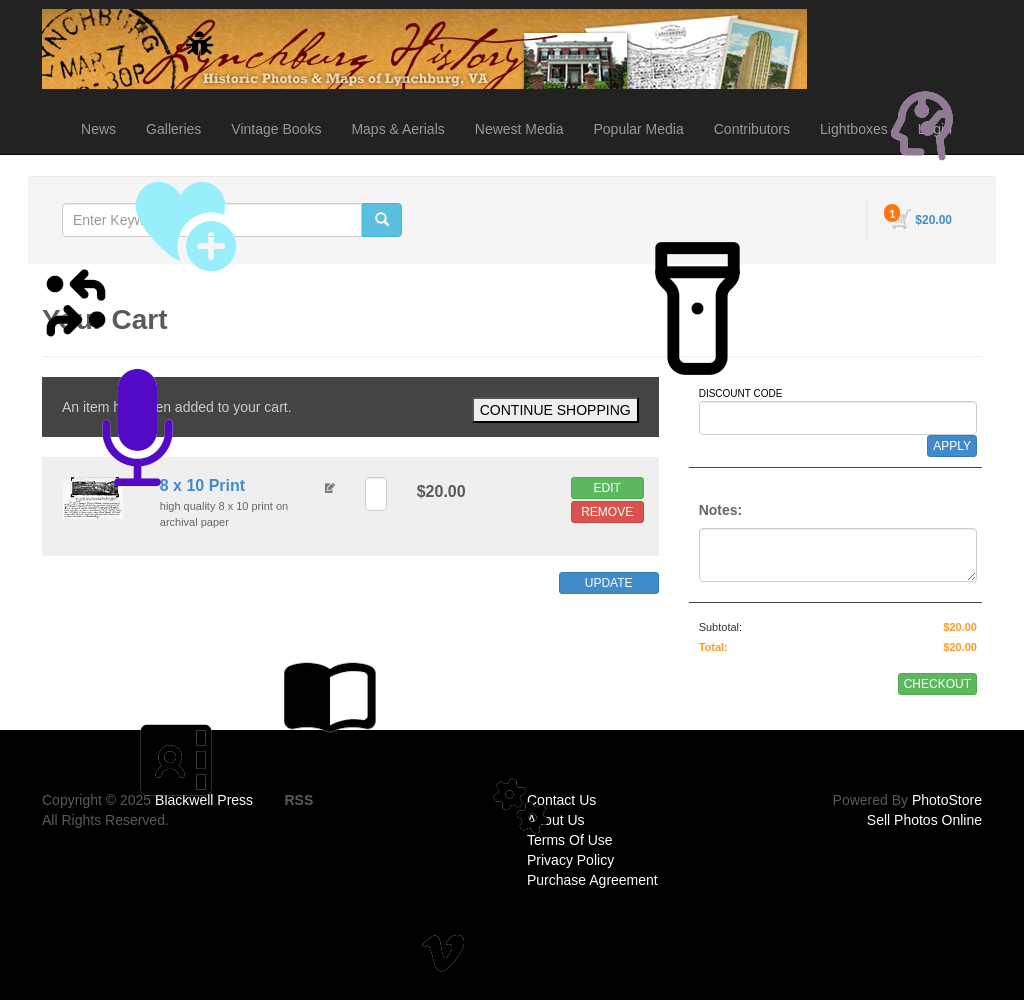 This screenshot has width=1024, height=1000. I want to click on import contacts from address book, so click(330, 694).